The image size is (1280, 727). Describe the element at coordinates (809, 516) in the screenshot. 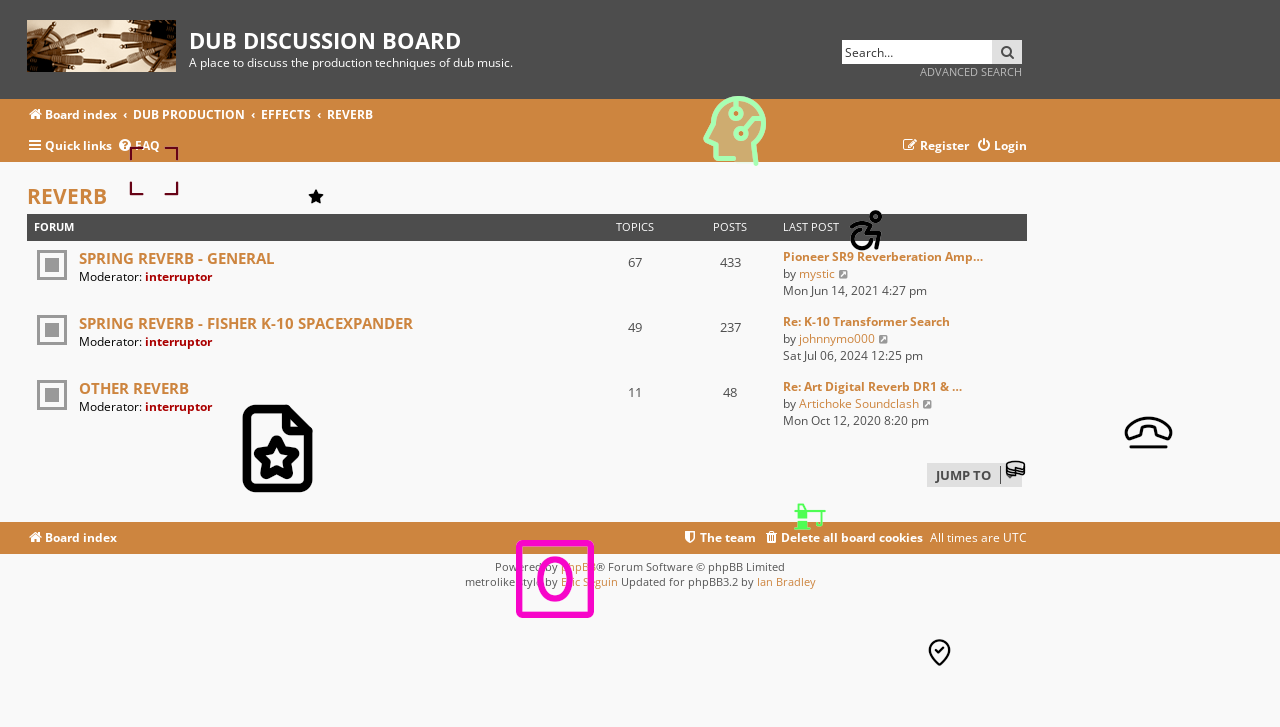

I see `access construction or building management tools` at that location.